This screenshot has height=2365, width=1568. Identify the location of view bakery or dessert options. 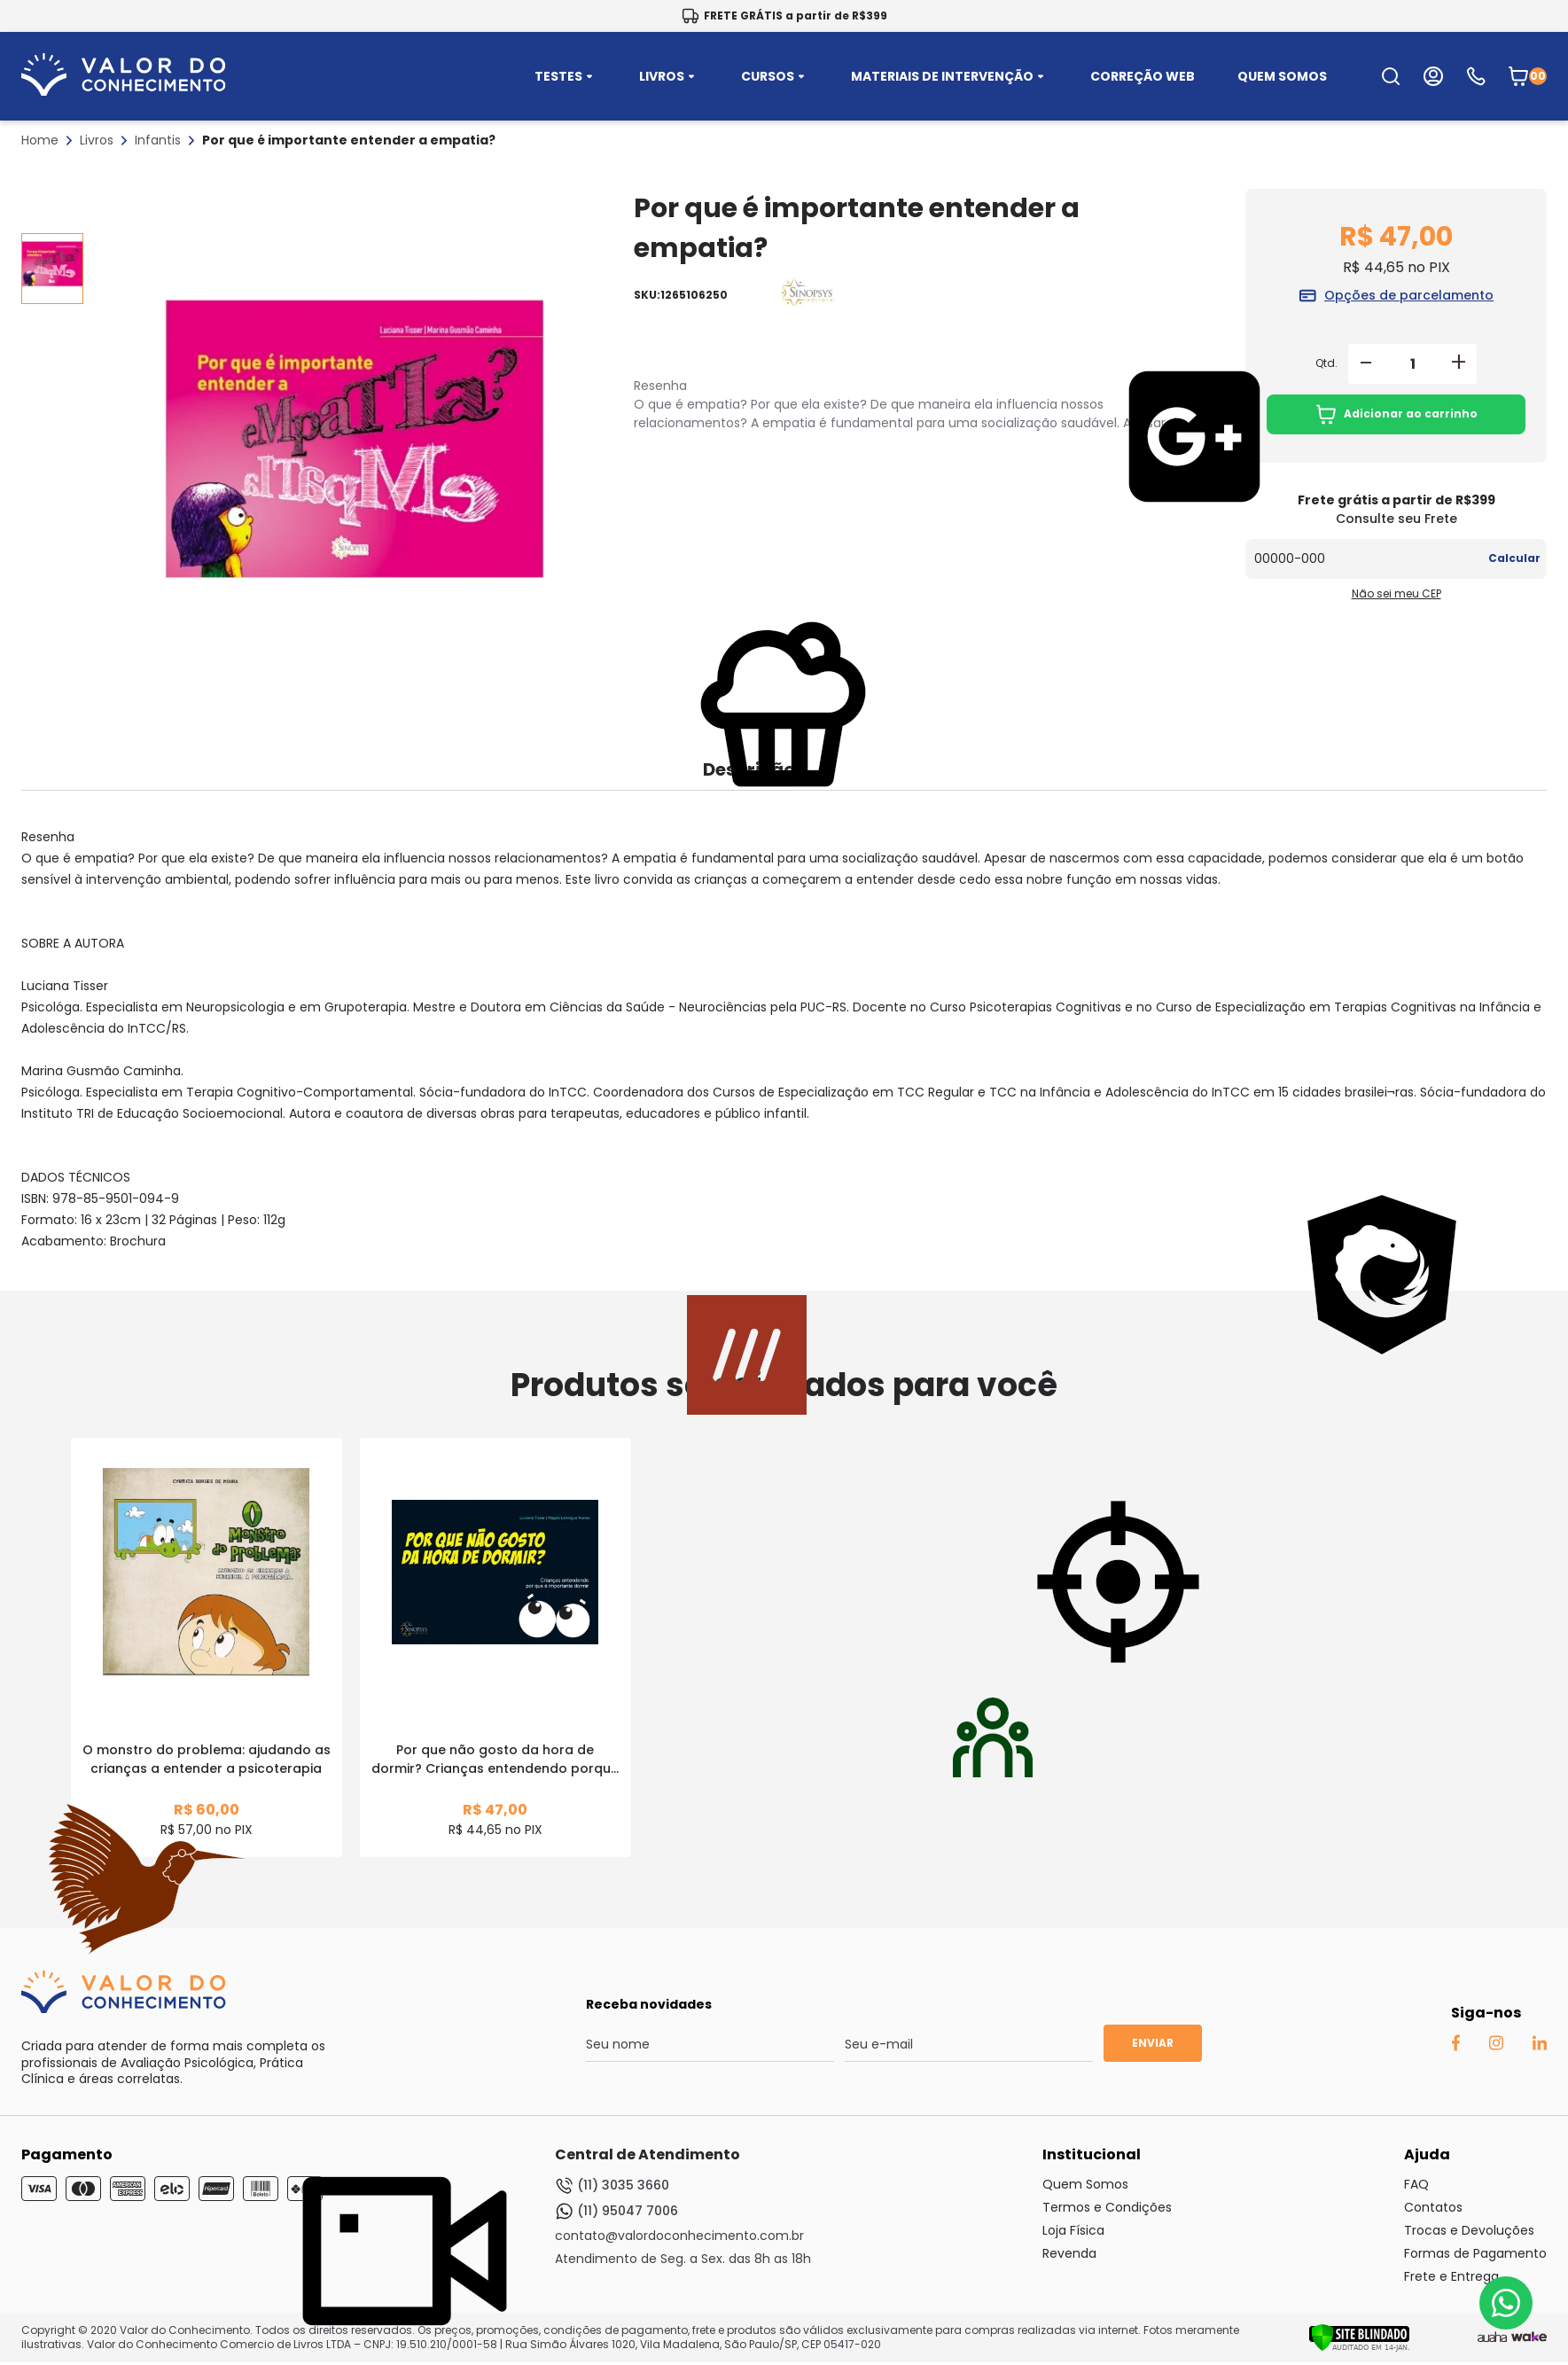
(783, 704).